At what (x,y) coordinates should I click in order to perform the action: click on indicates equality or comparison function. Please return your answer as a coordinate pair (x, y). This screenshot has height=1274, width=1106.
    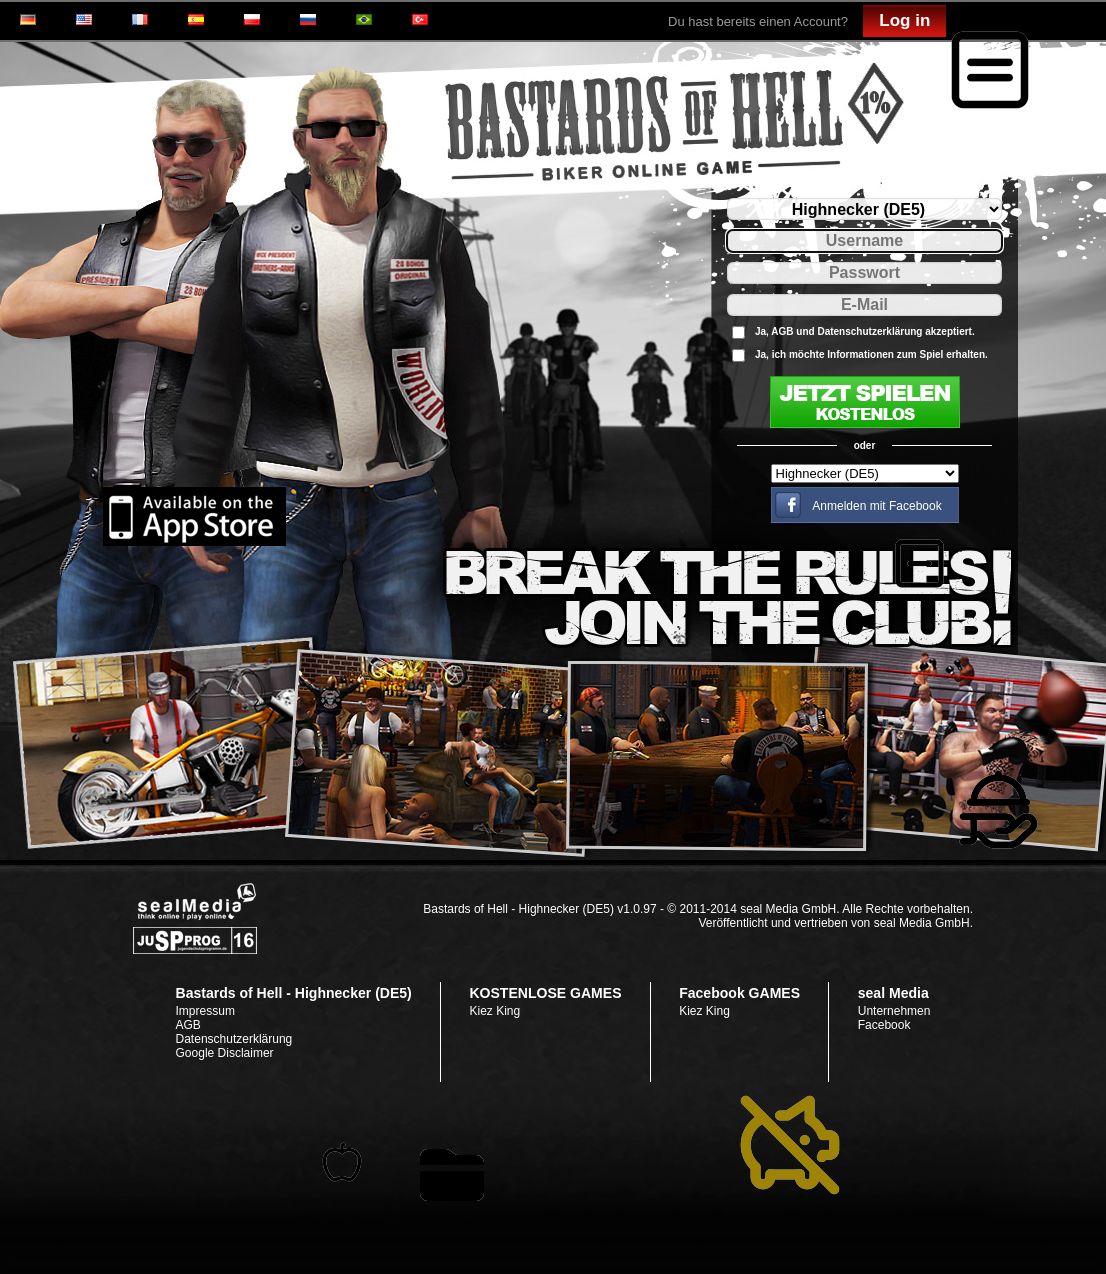
    Looking at the image, I should click on (990, 70).